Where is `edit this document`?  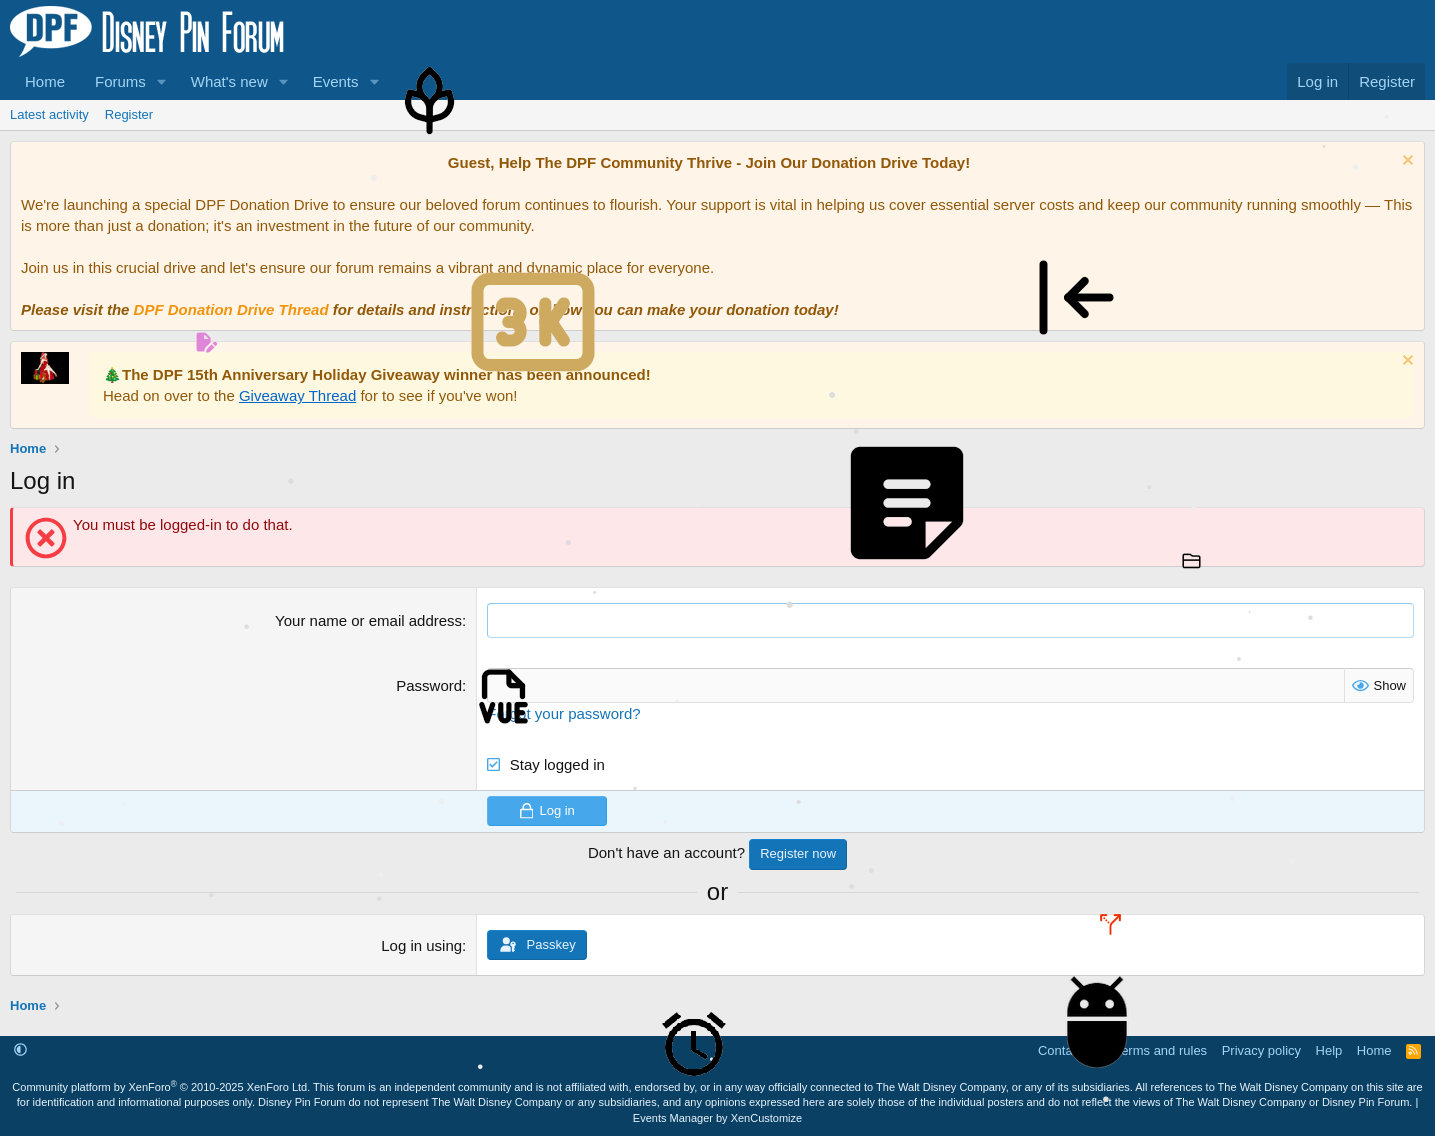 edit this document is located at coordinates (206, 342).